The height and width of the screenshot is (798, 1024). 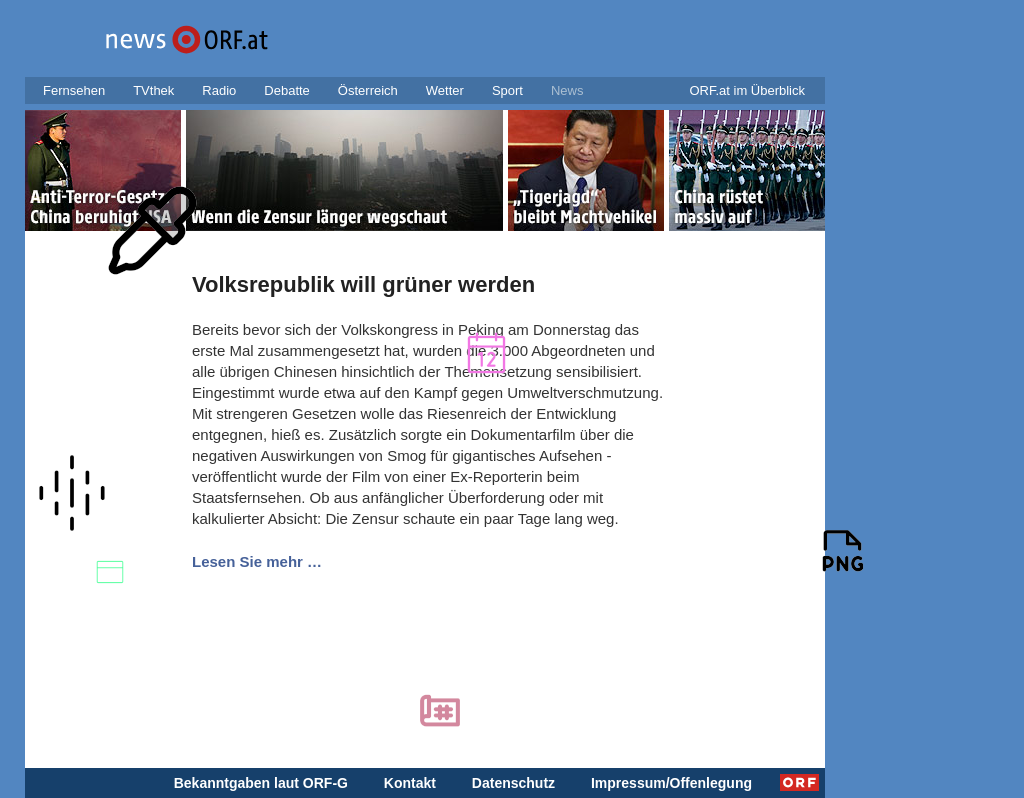 What do you see at coordinates (152, 230) in the screenshot?
I see `pick a color from the canvas` at bounding box center [152, 230].